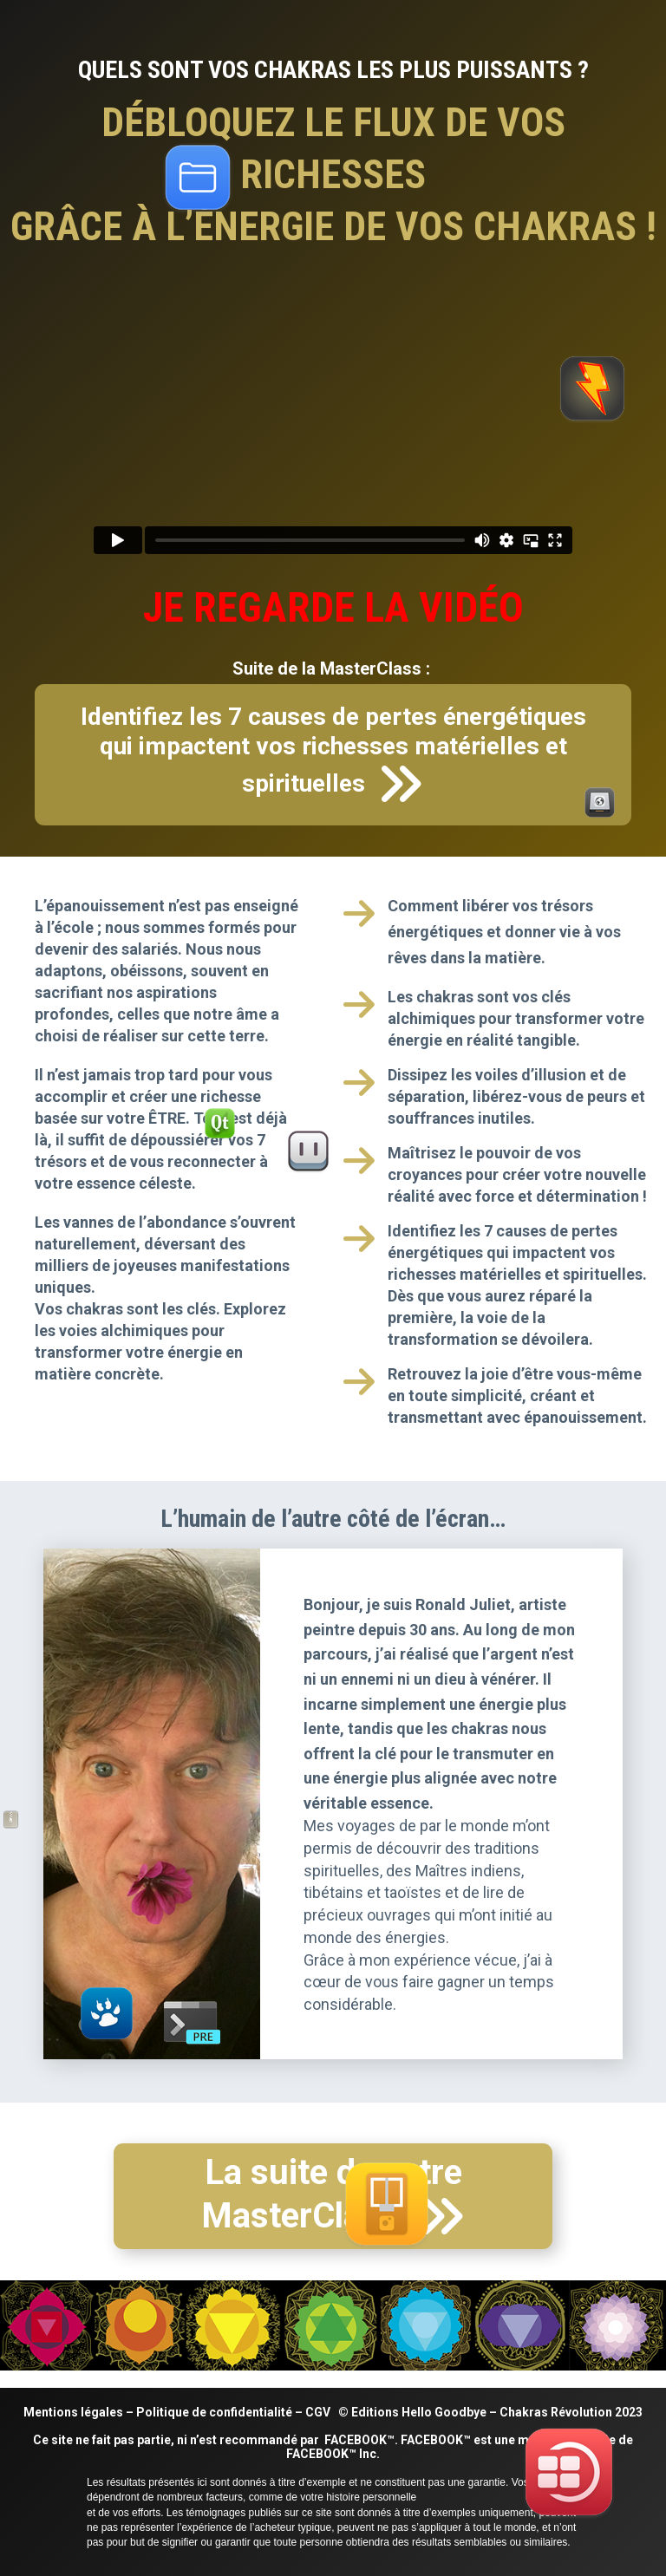 The height and width of the screenshot is (2576, 666). Describe the element at coordinates (219, 1123) in the screenshot. I see `launch qt creator development environment` at that location.